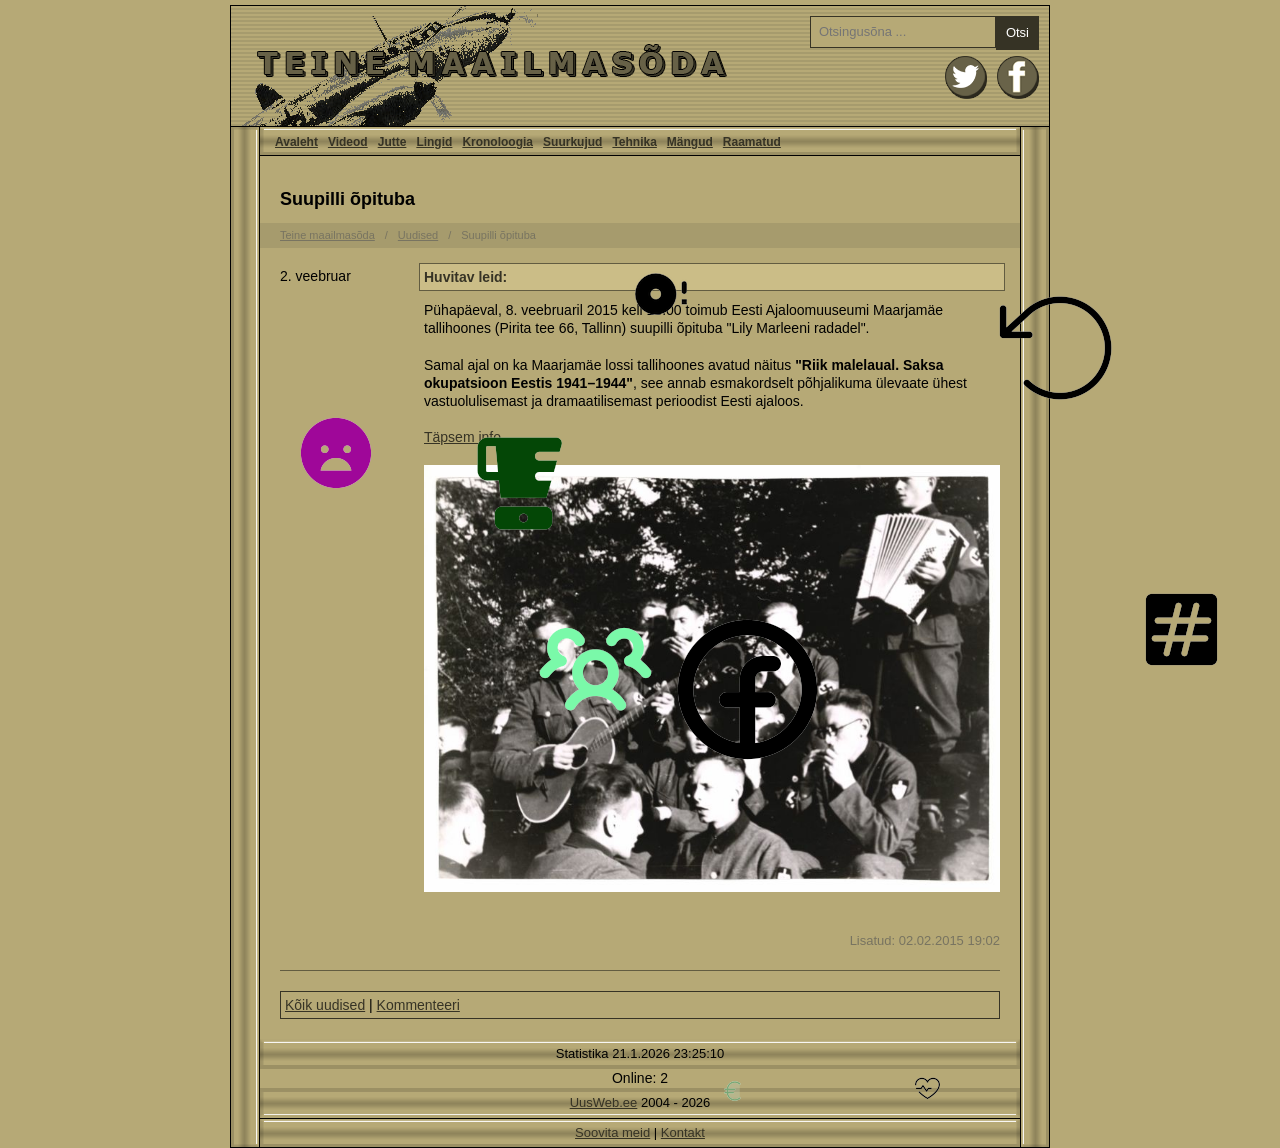 This screenshot has height=1148, width=1280. Describe the element at coordinates (336, 453) in the screenshot. I see `rate experience as negative or unsatisfied` at that location.